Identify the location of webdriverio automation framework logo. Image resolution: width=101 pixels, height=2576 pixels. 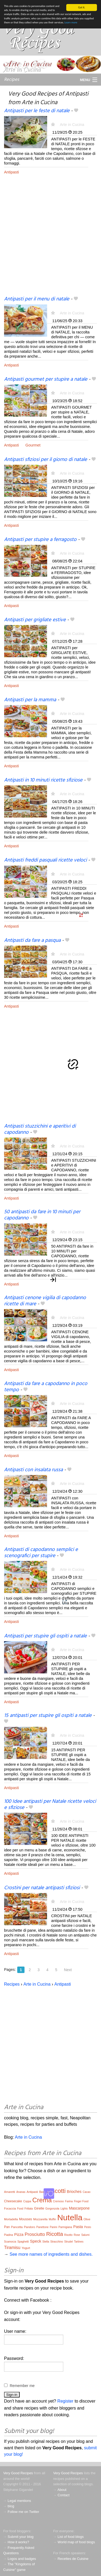
(49, 2193).